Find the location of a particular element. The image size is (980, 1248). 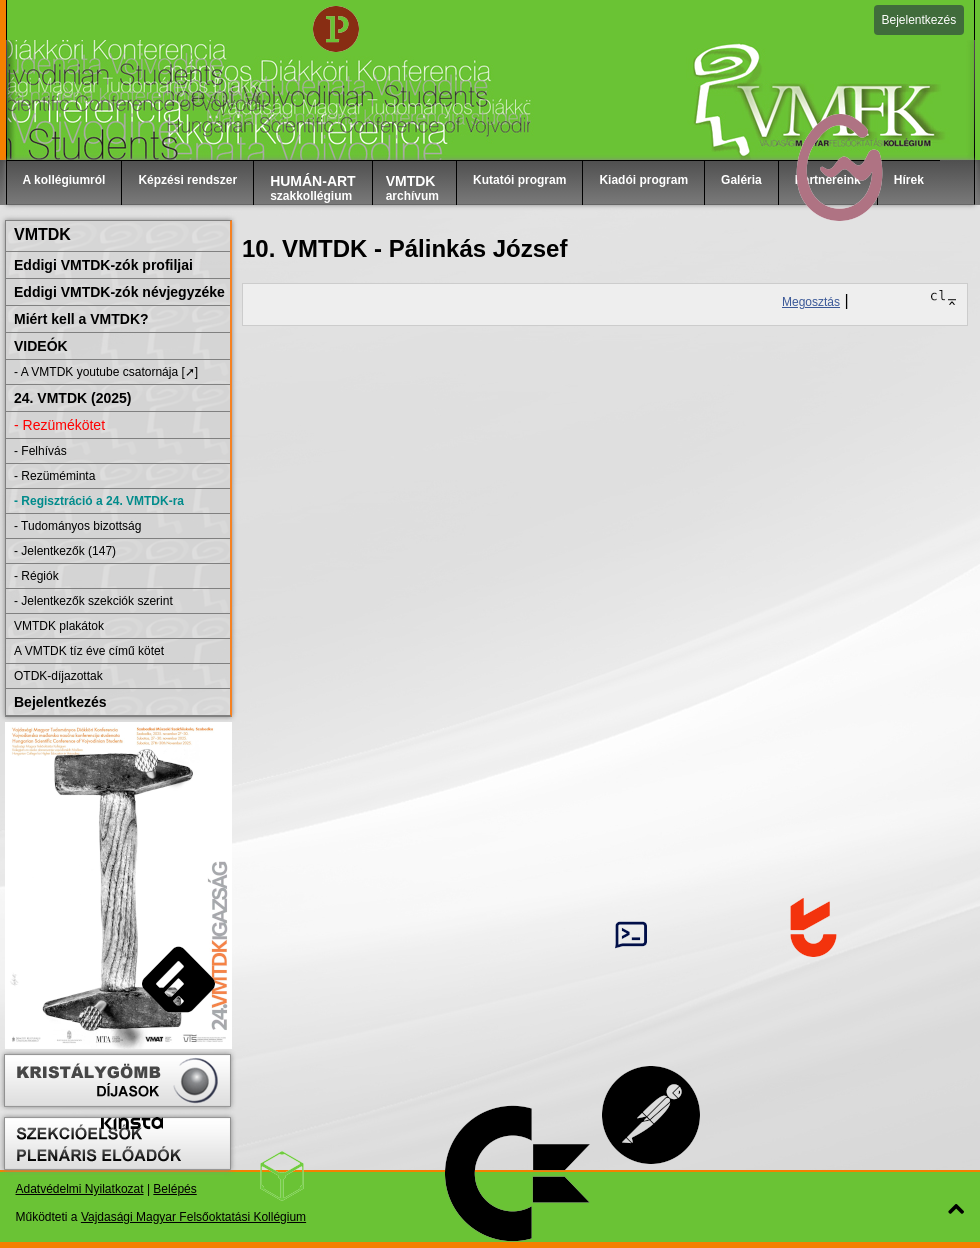

open wegame gaming platform is located at coordinates (839, 167).